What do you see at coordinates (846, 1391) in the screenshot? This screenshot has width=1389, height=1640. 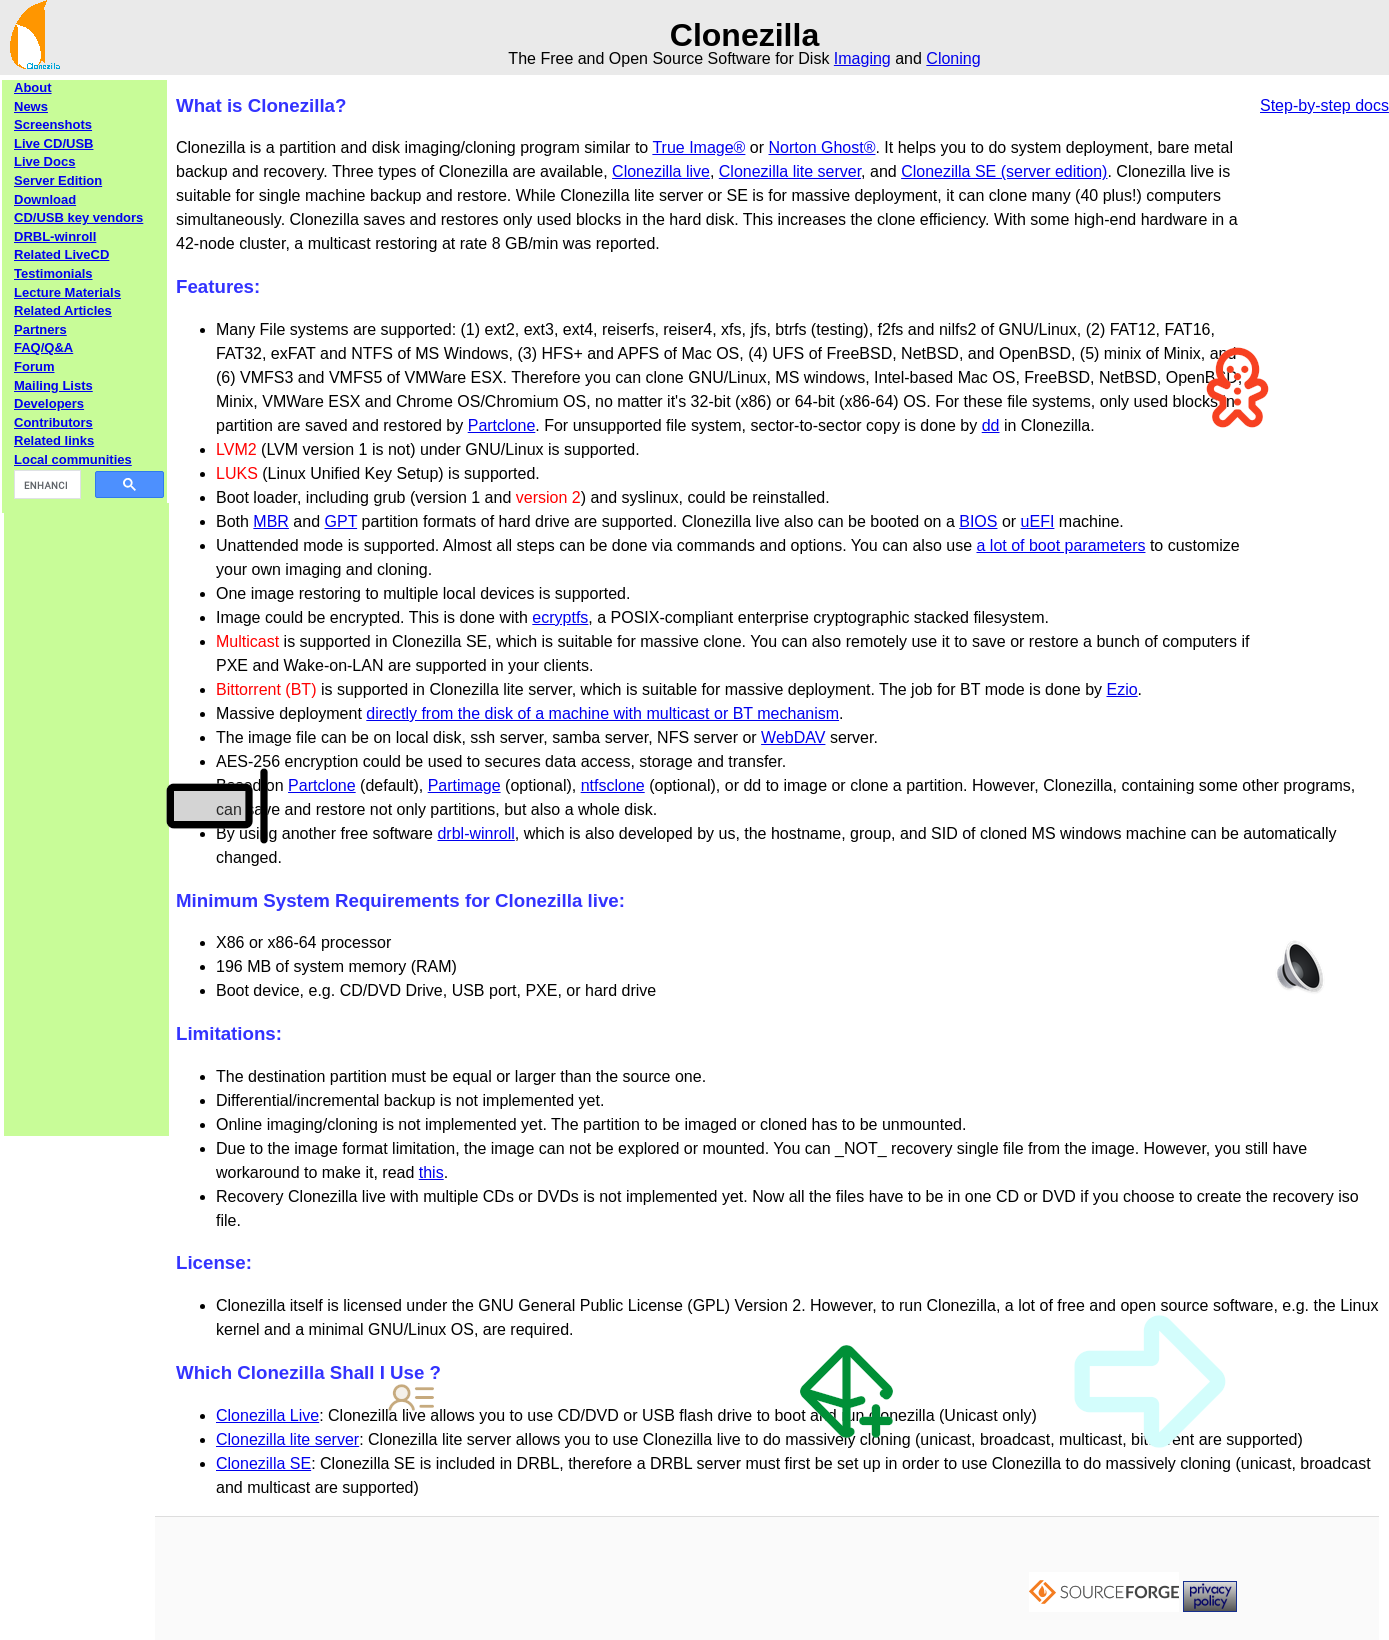 I see `add a new 3D object or shape` at bounding box center [846, 1391].